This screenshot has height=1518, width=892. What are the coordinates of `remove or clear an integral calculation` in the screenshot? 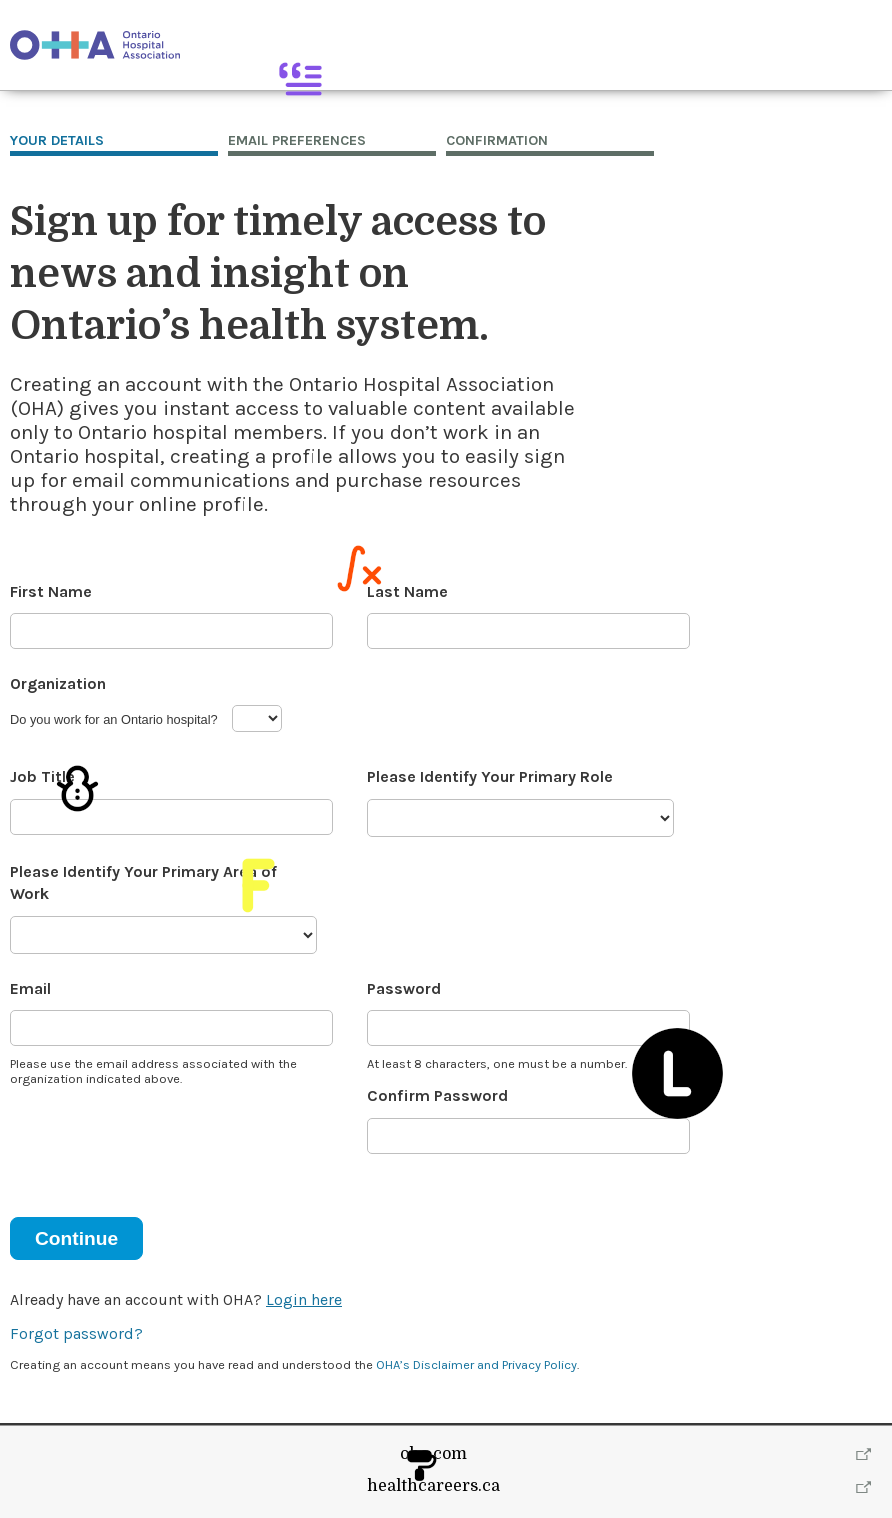 It's located at (360, 568).